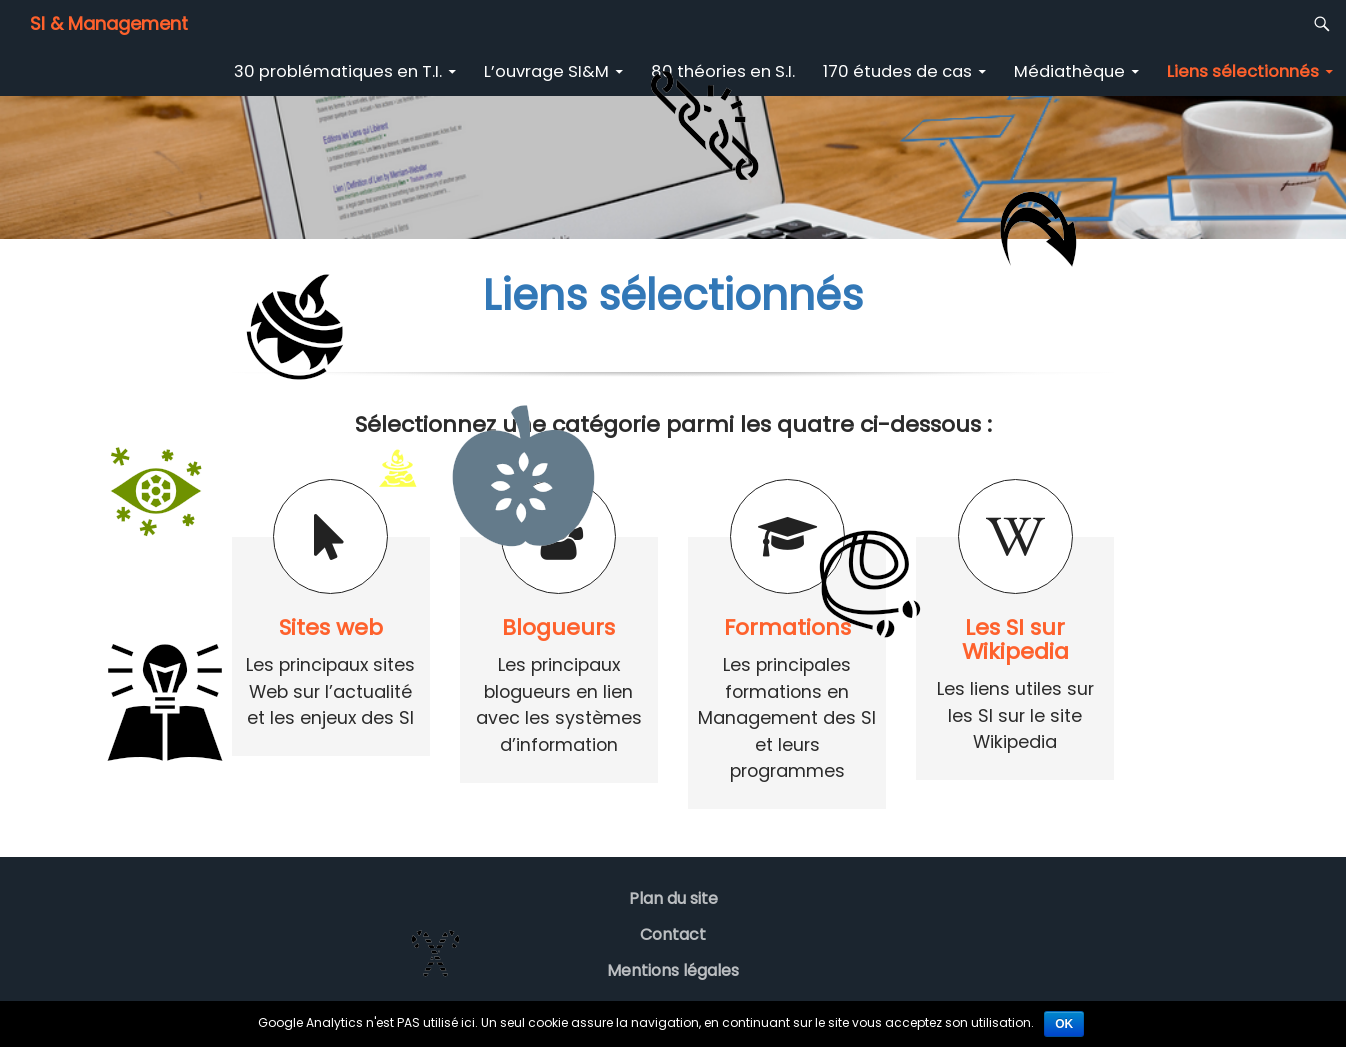 This screenshot has width=1346, height=1047. What do you see at coordinates (1038, 230) in the screenshot?
I see `perform a slam dunk move in a basketball game` at bounding box center [1038, 230].